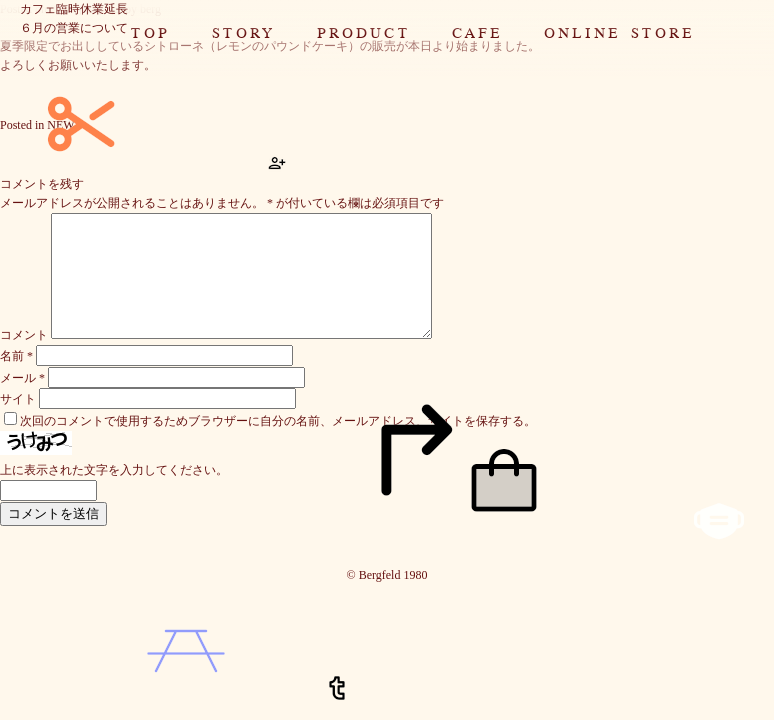 Image resolution: width=774 pixels, height=720 pixels. Describe the element at coordinates (410, 450) in the screenshot. I see `reply to a message or forward content` at that location.